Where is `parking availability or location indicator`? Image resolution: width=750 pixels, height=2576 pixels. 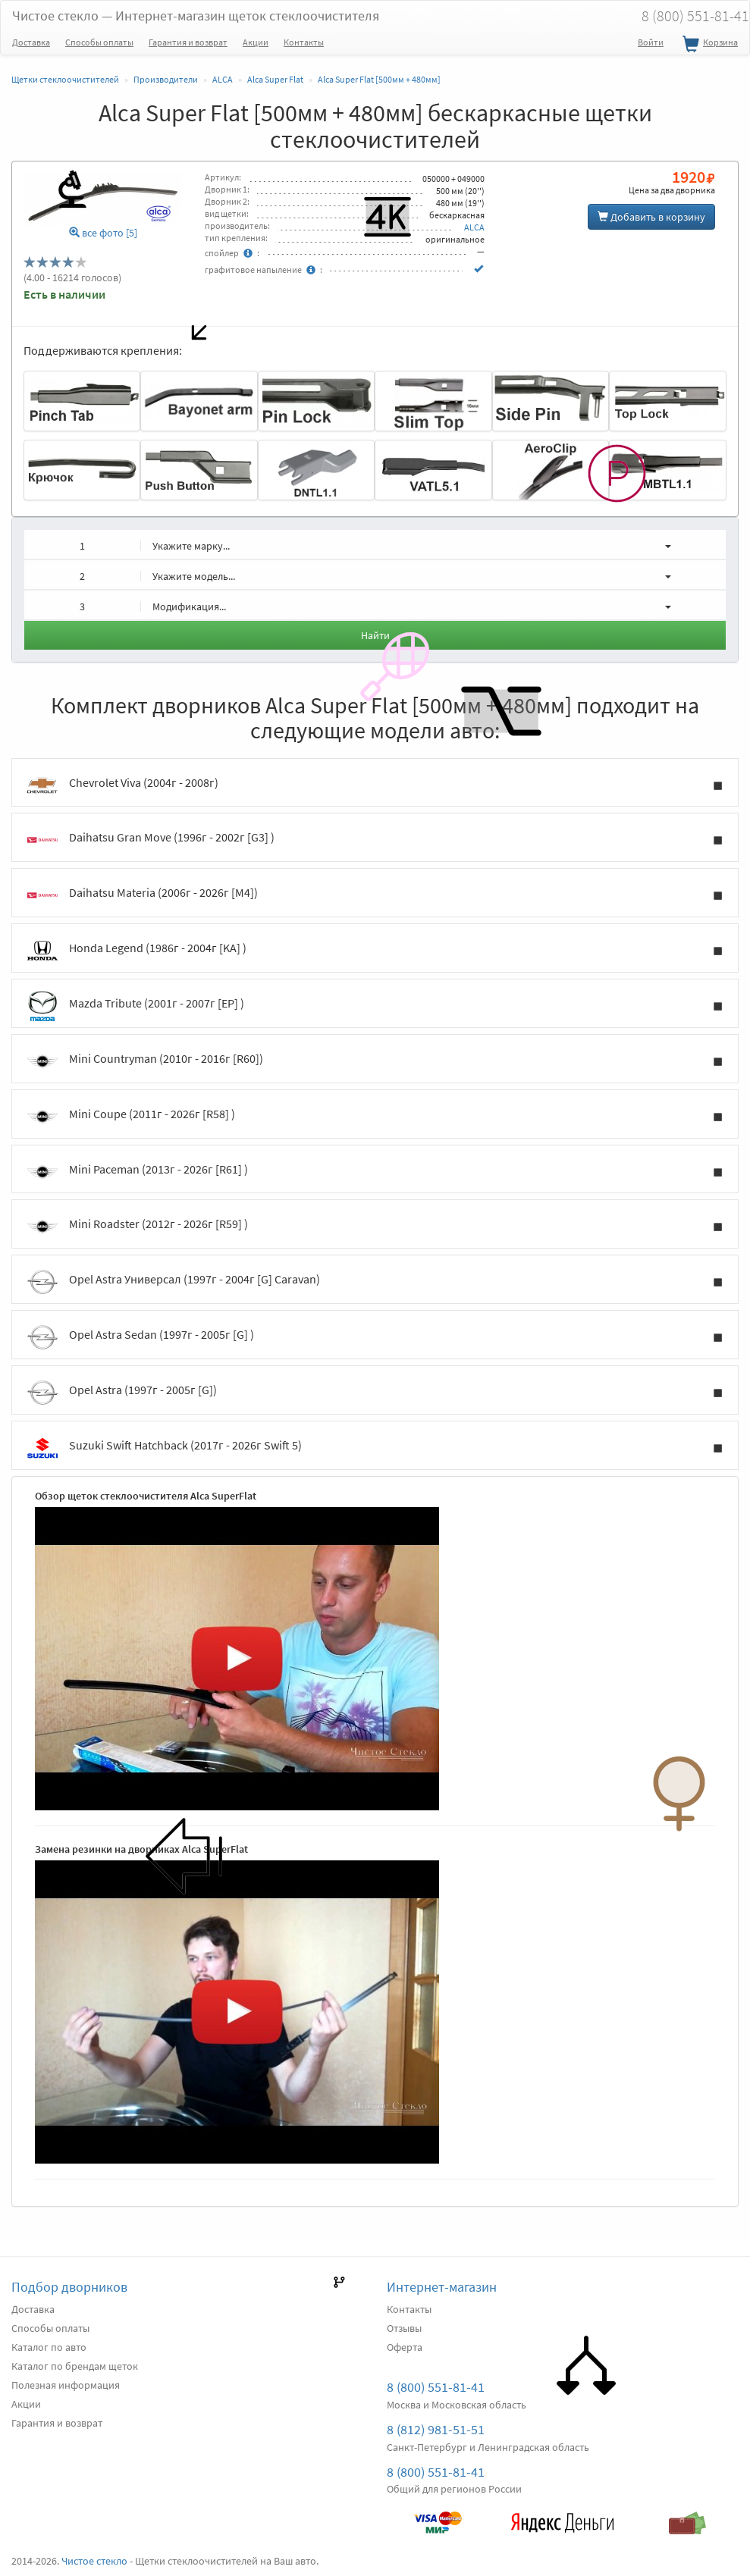
parking availability or location indicator is located at coordinates (617, 473).